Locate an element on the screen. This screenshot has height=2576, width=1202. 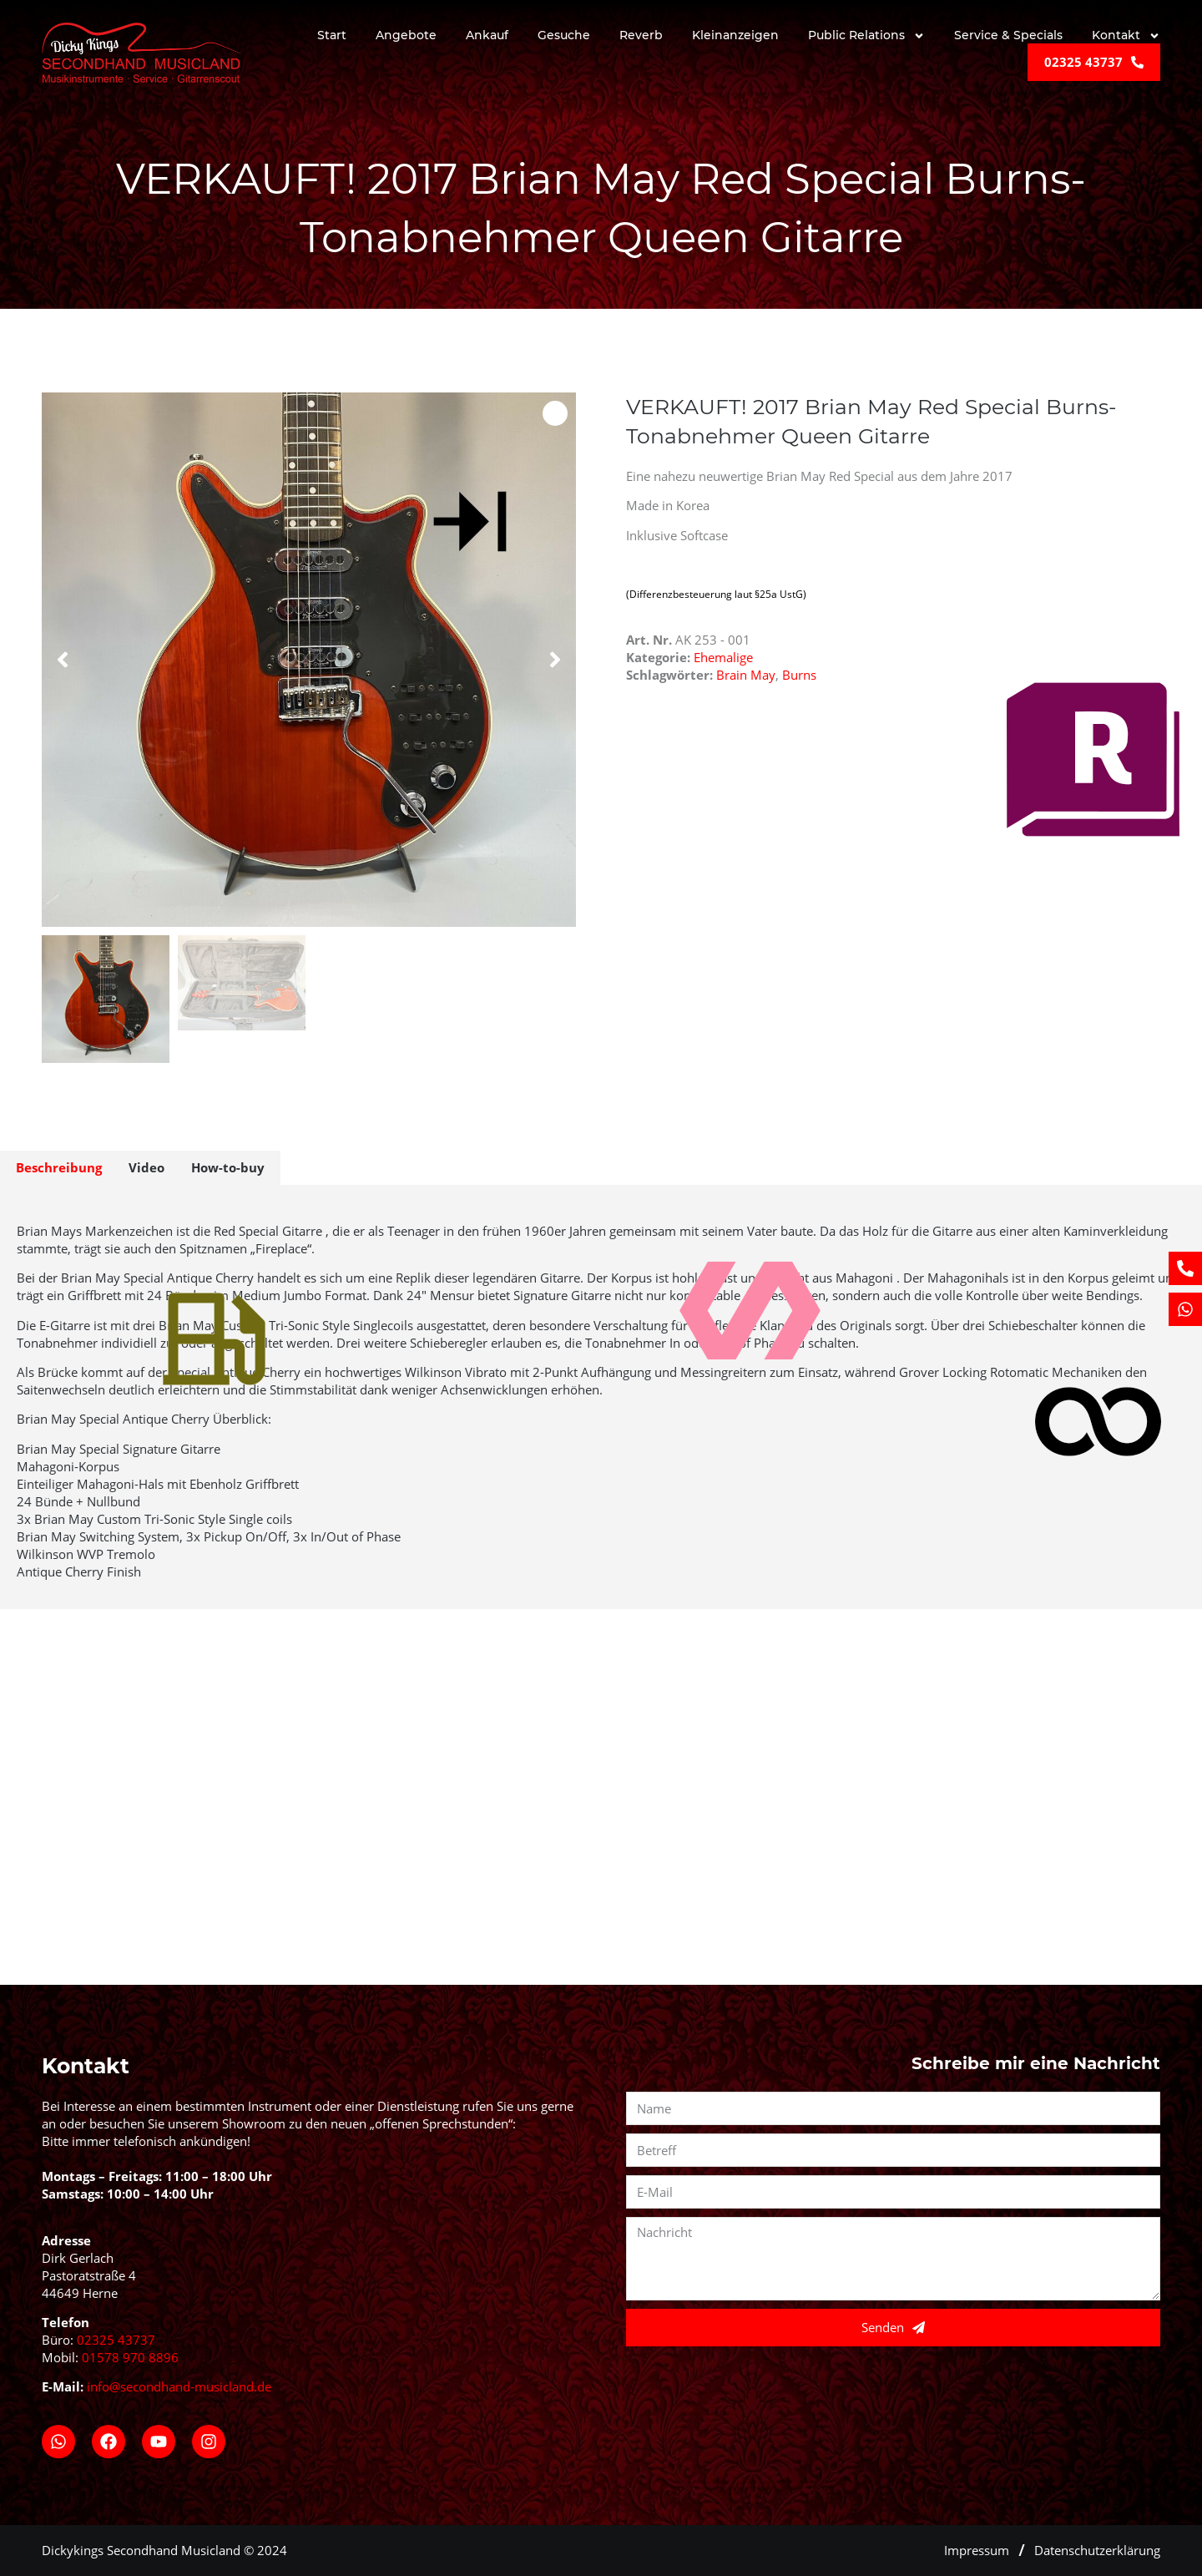
collapse panel to the right is located at coordinates (472, 521).